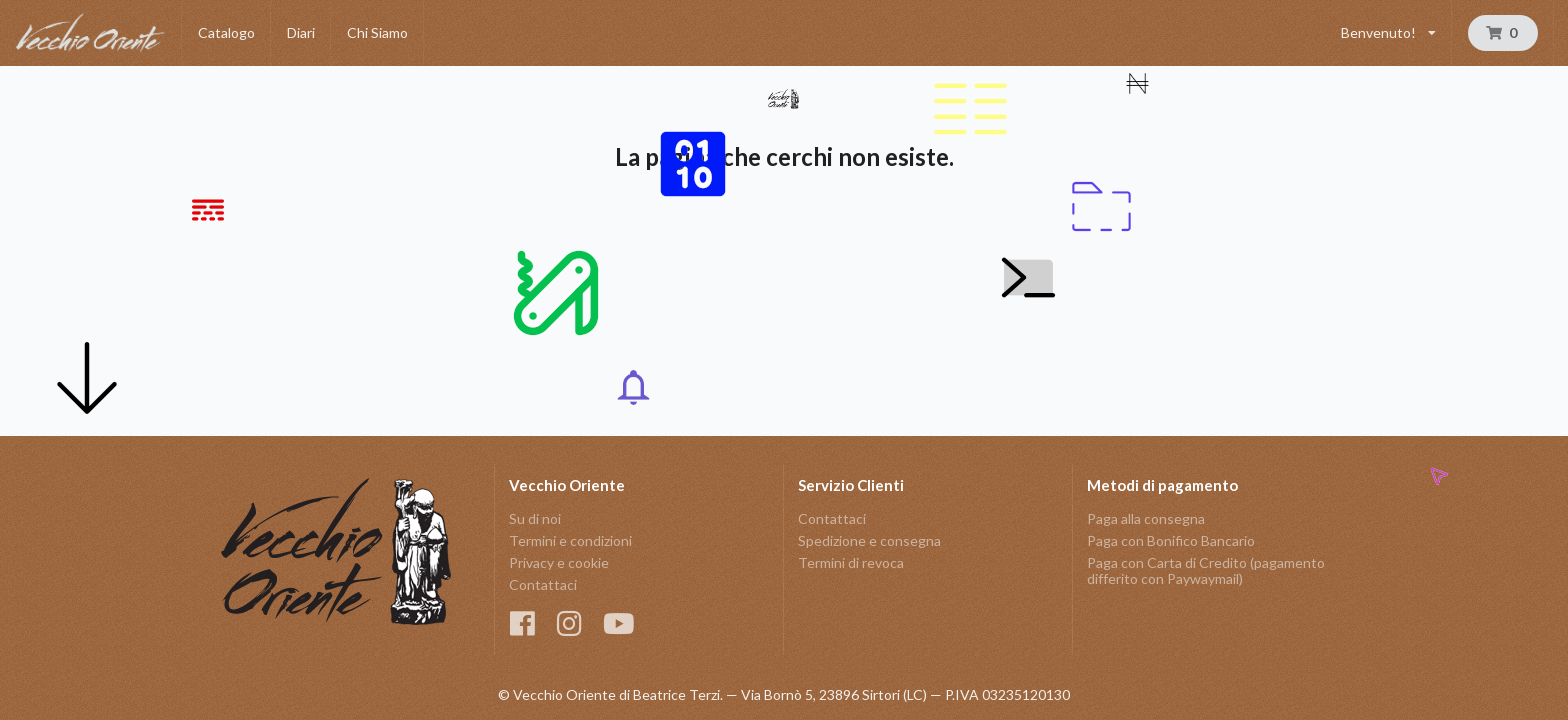 The width and height of the screenshot is (1568, 720). What do you see at coordinates (970, 110) in the screenshot?
I see `switch to multi-column text layout` at bounding box center [970, 110].